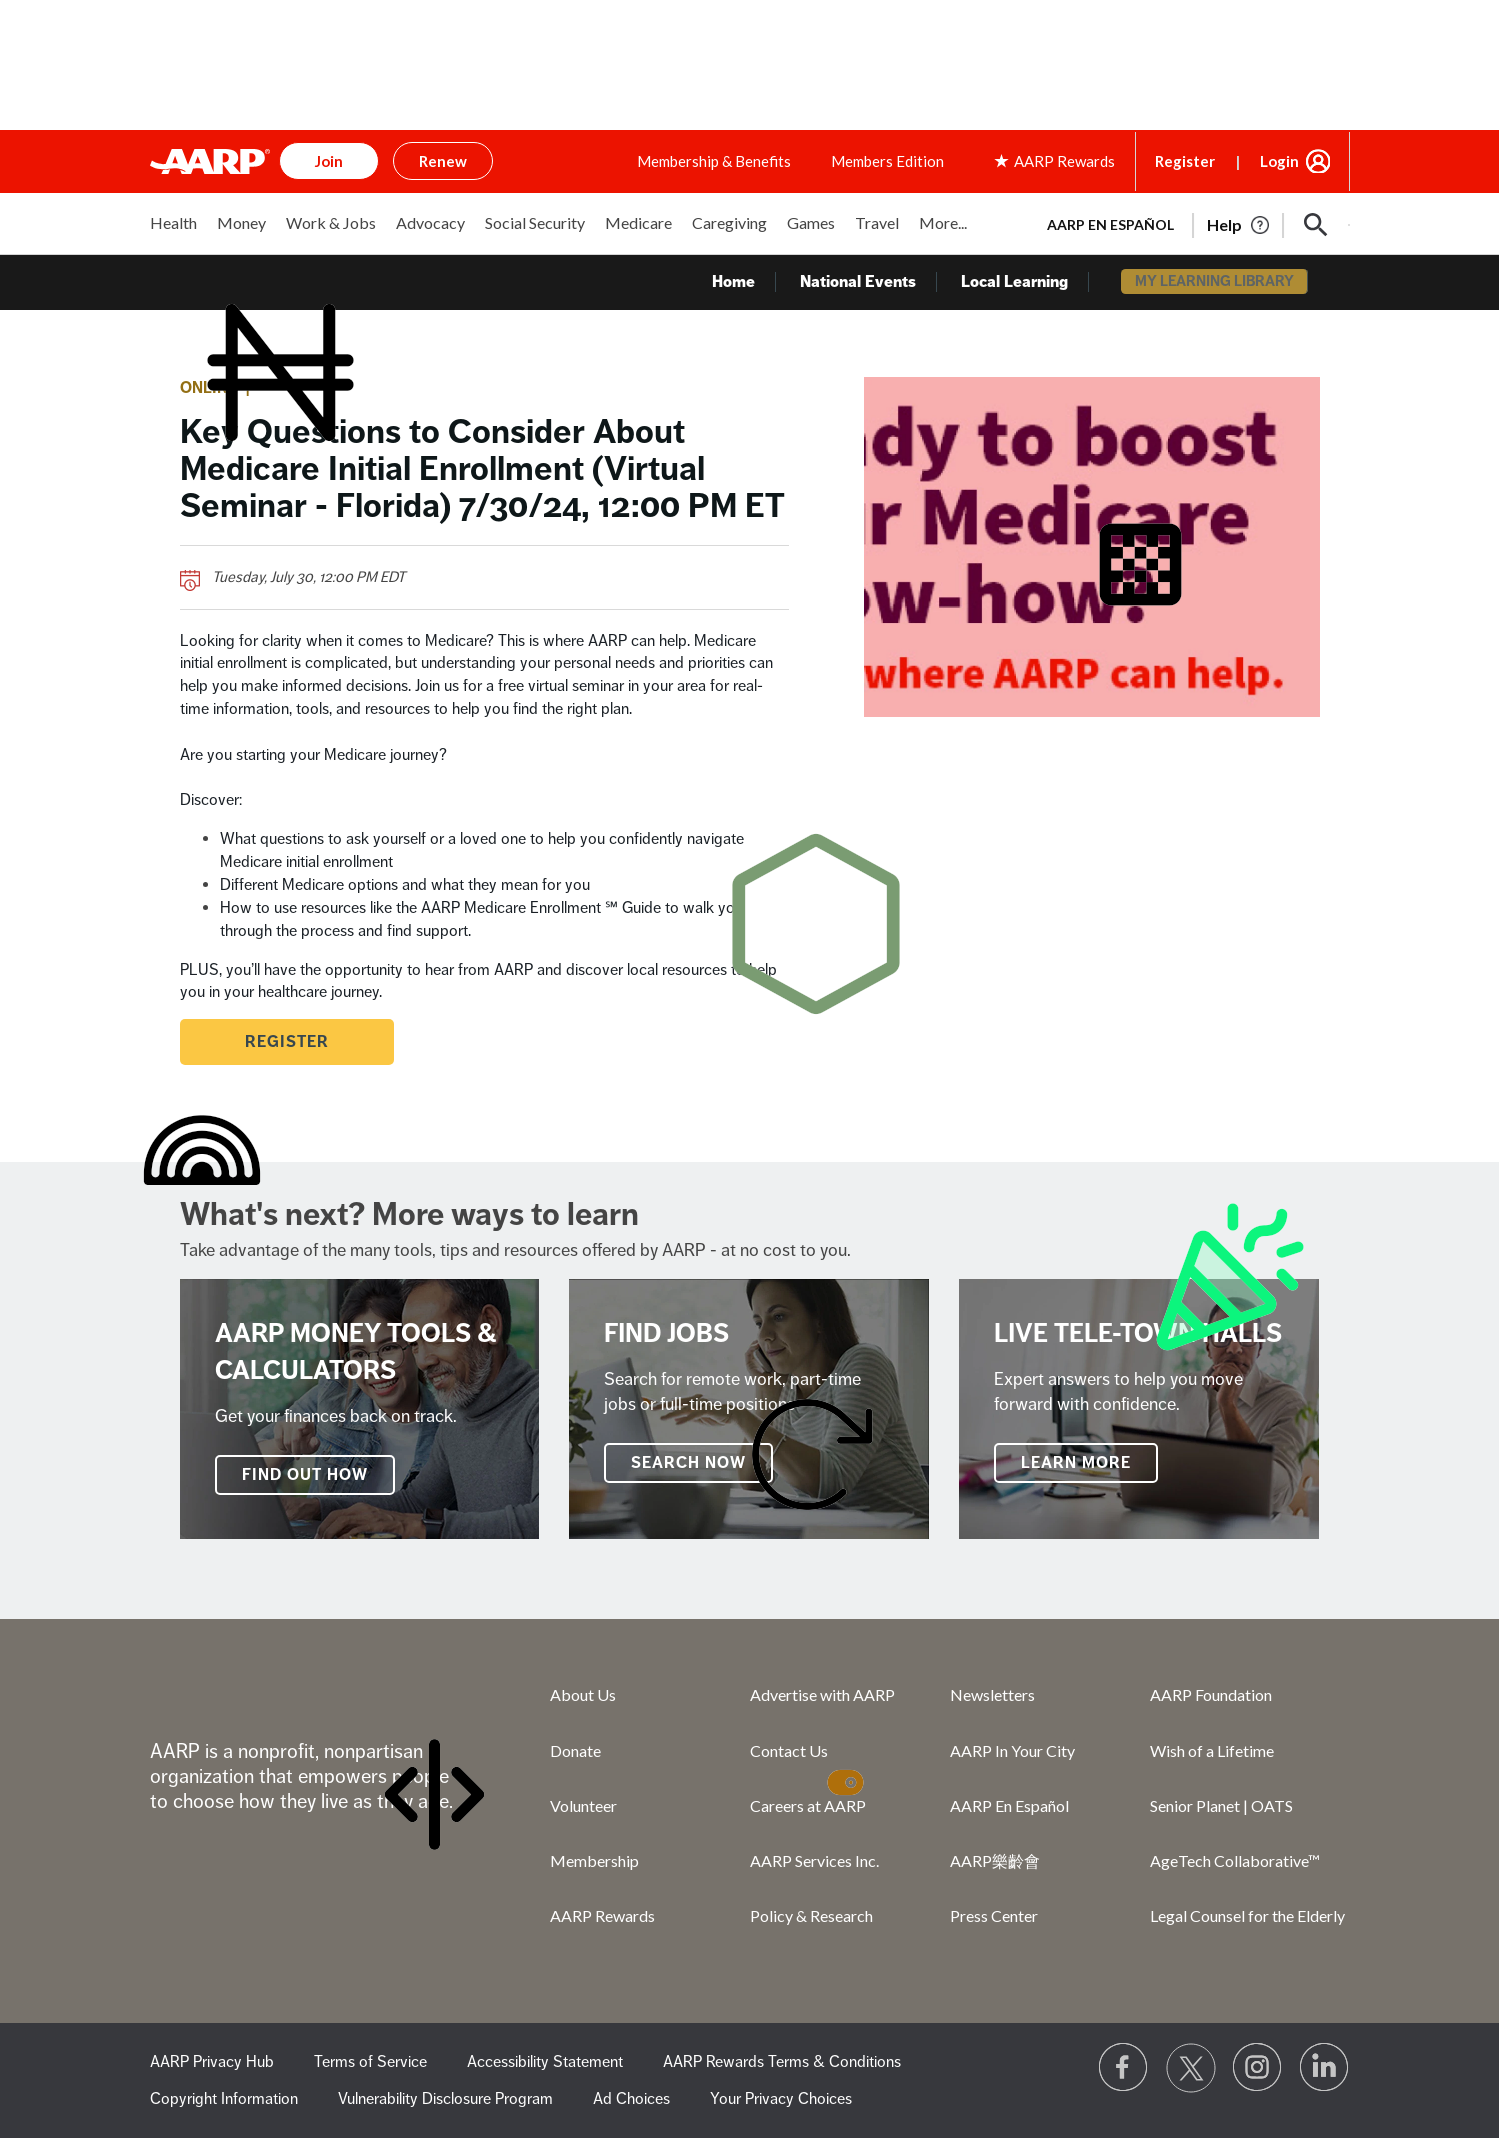  Describe the element at coordinates (434, 1794) in the screenshot. I see `drag to resize adjacent panels horizontally` at that location.